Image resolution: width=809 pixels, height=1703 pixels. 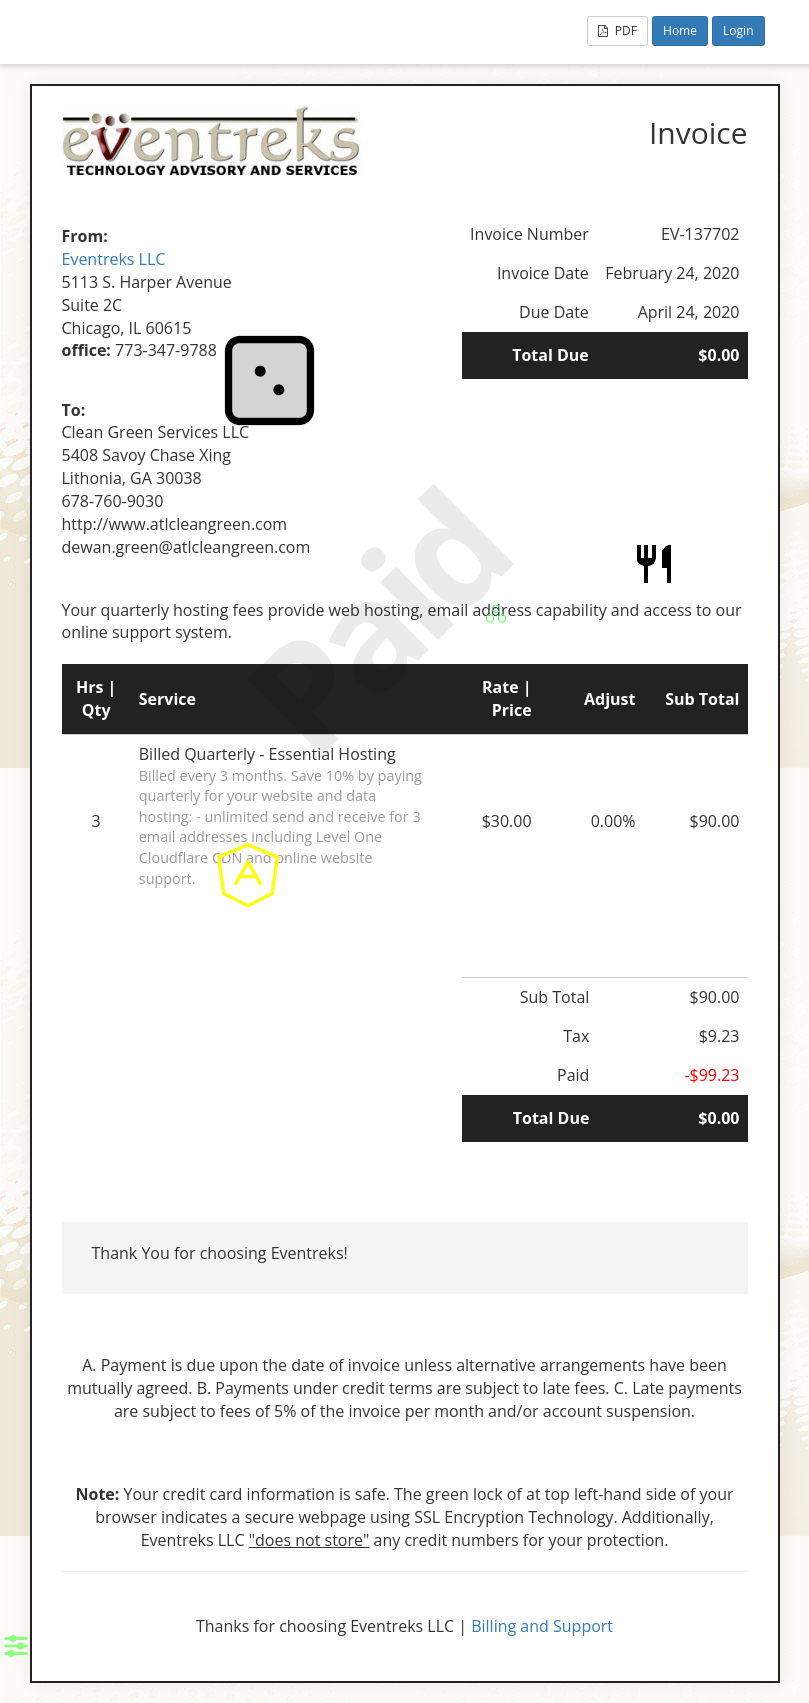 What do you see at coordinates (654, 564) in the screenshot?
I see `find nearby restaurants` at bounding box center [654, 564].